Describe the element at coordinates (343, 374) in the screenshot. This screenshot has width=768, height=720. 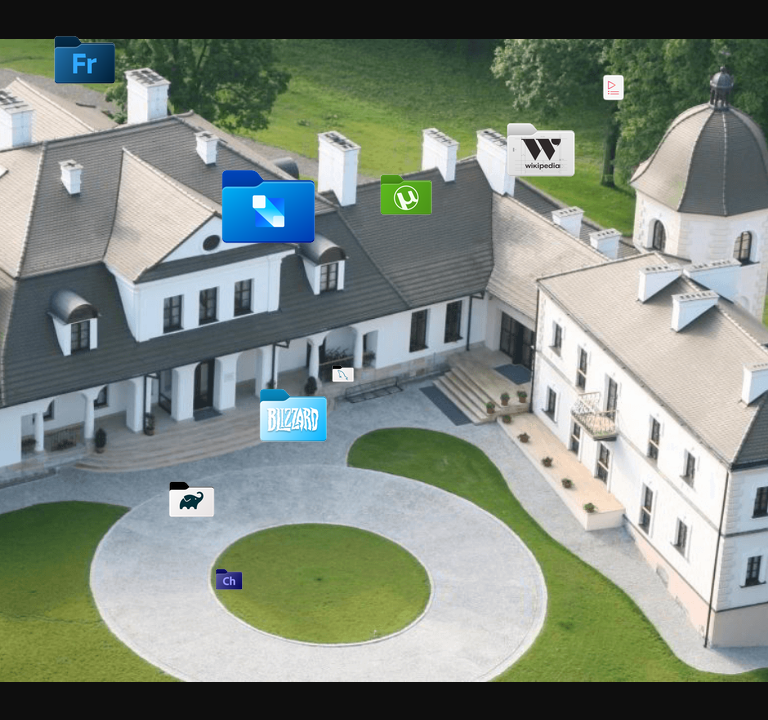
I see `open mysql database files folder` at that location.